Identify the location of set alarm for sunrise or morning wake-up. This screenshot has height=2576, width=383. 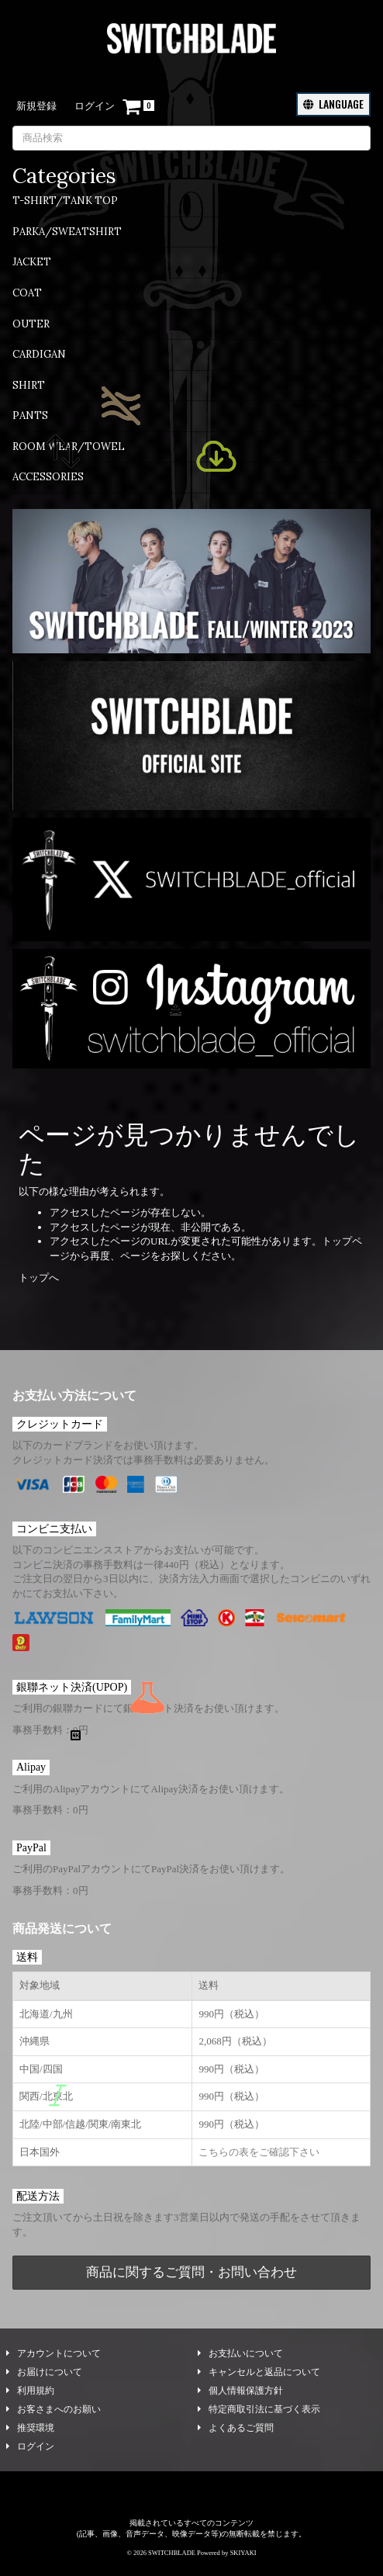
(175, 1009).